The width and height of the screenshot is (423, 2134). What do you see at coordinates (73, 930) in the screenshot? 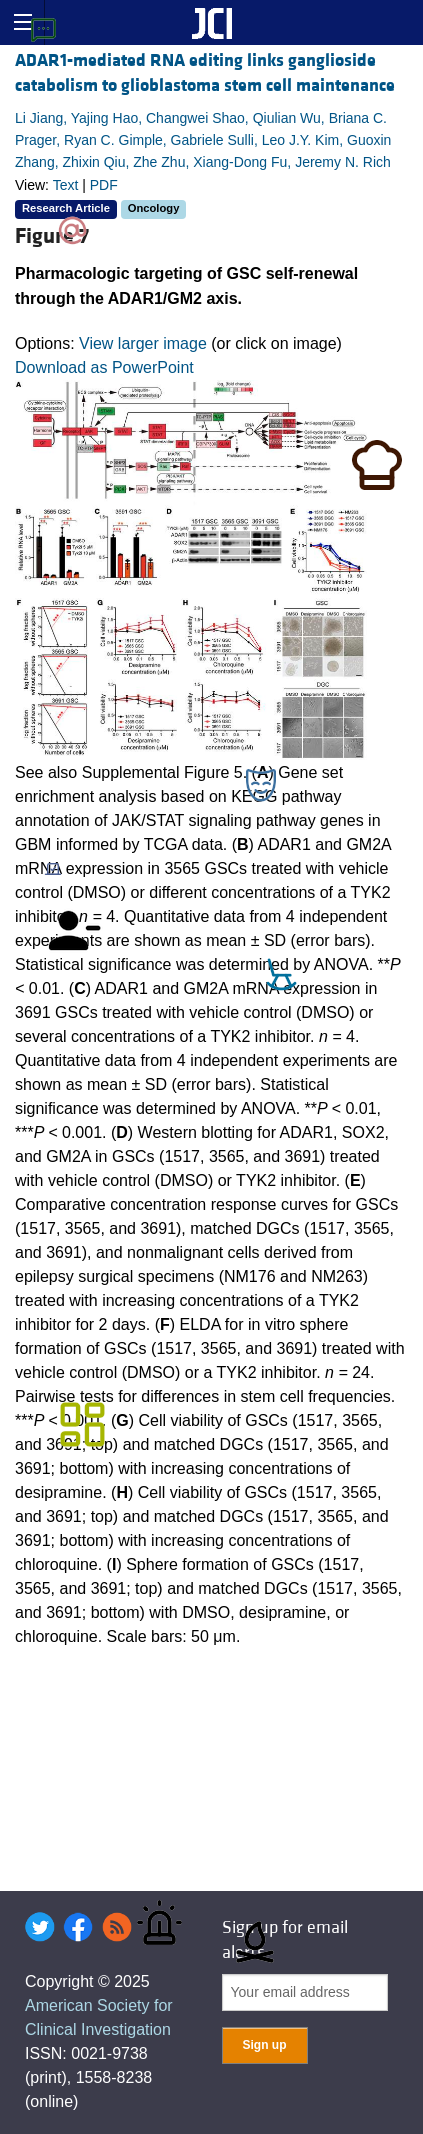
I see `remove a contact or friend` at bounding box center [73, 930].